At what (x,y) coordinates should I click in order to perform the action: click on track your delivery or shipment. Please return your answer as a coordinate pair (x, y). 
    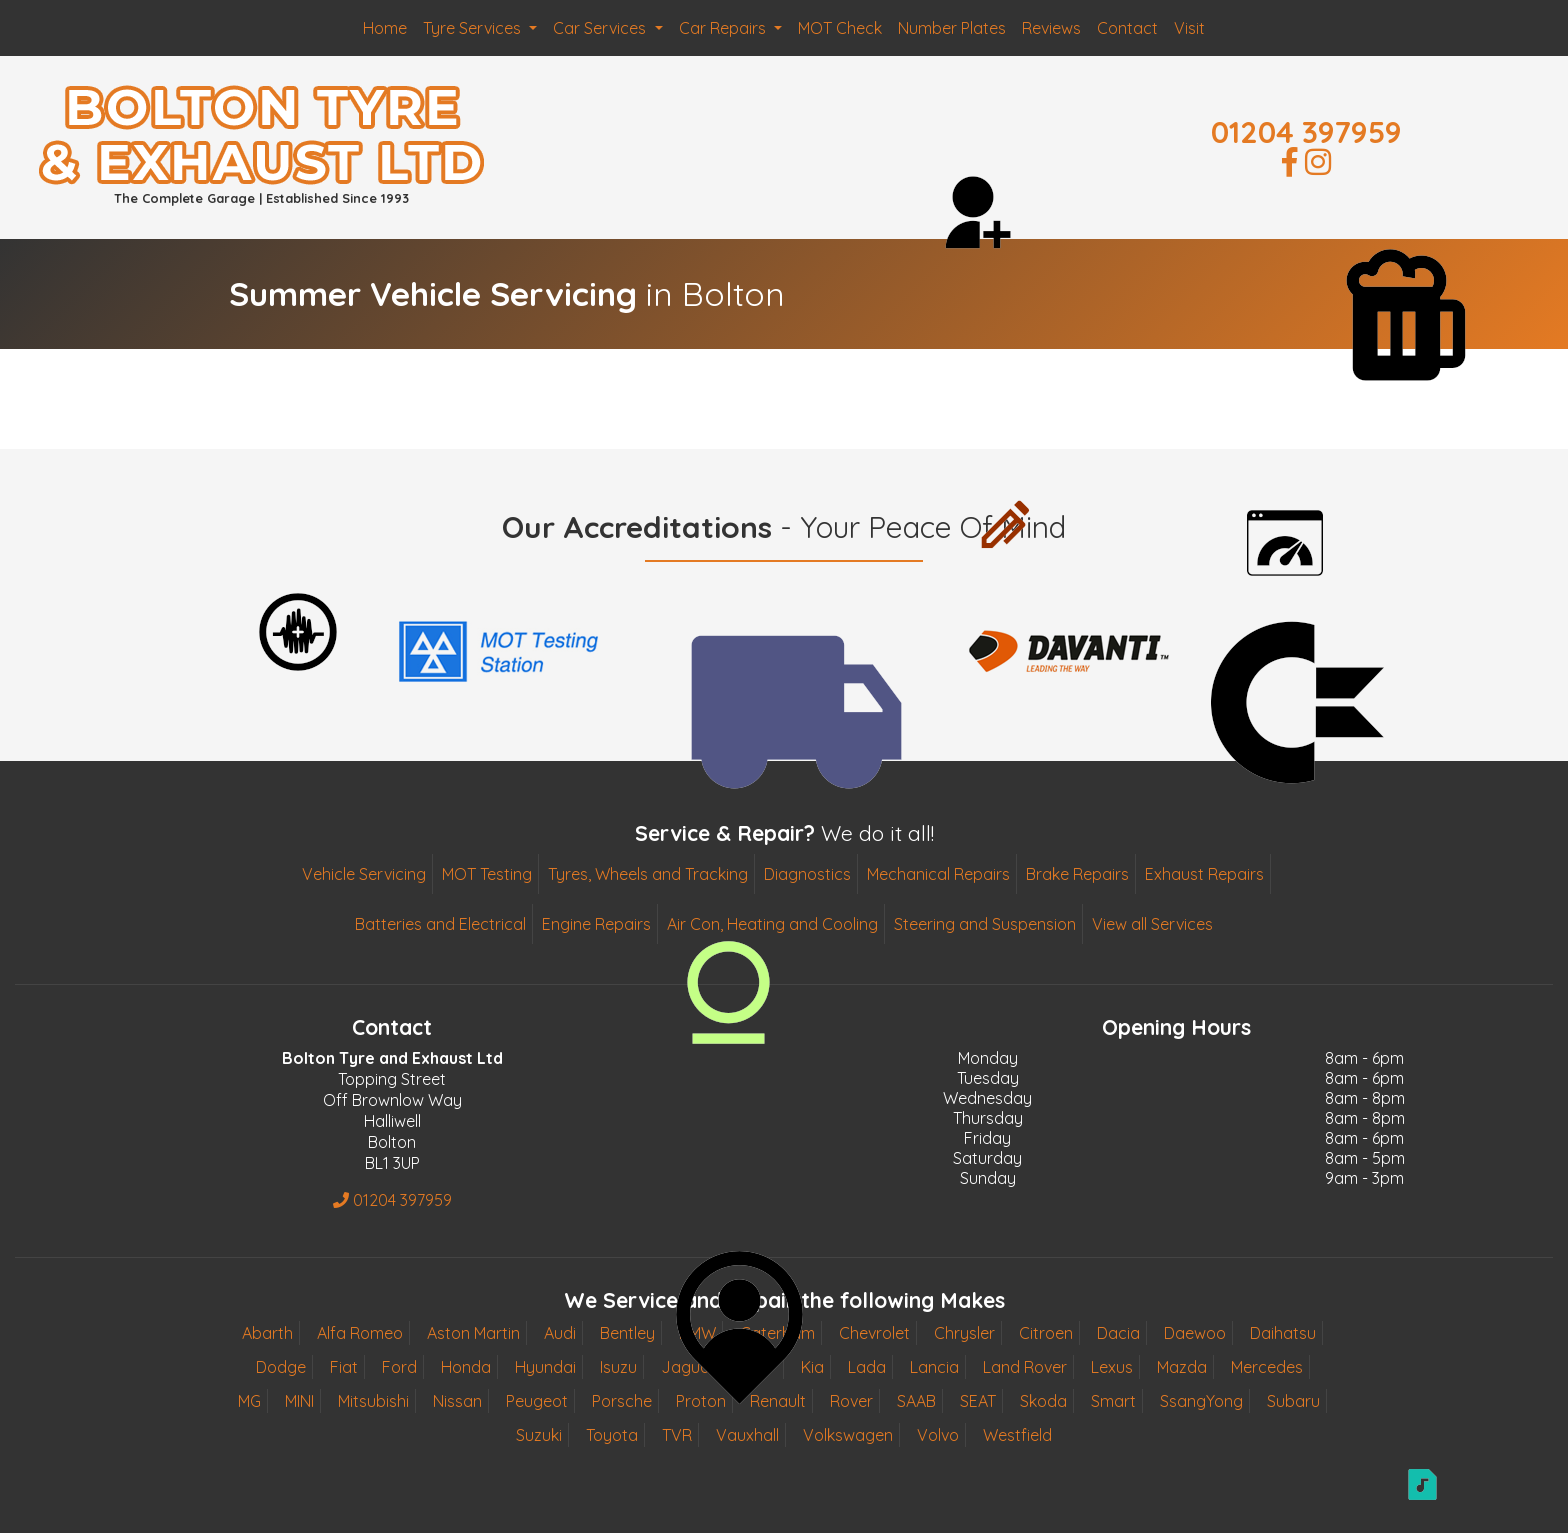
    Looking at the image, I should click on (796, 702).